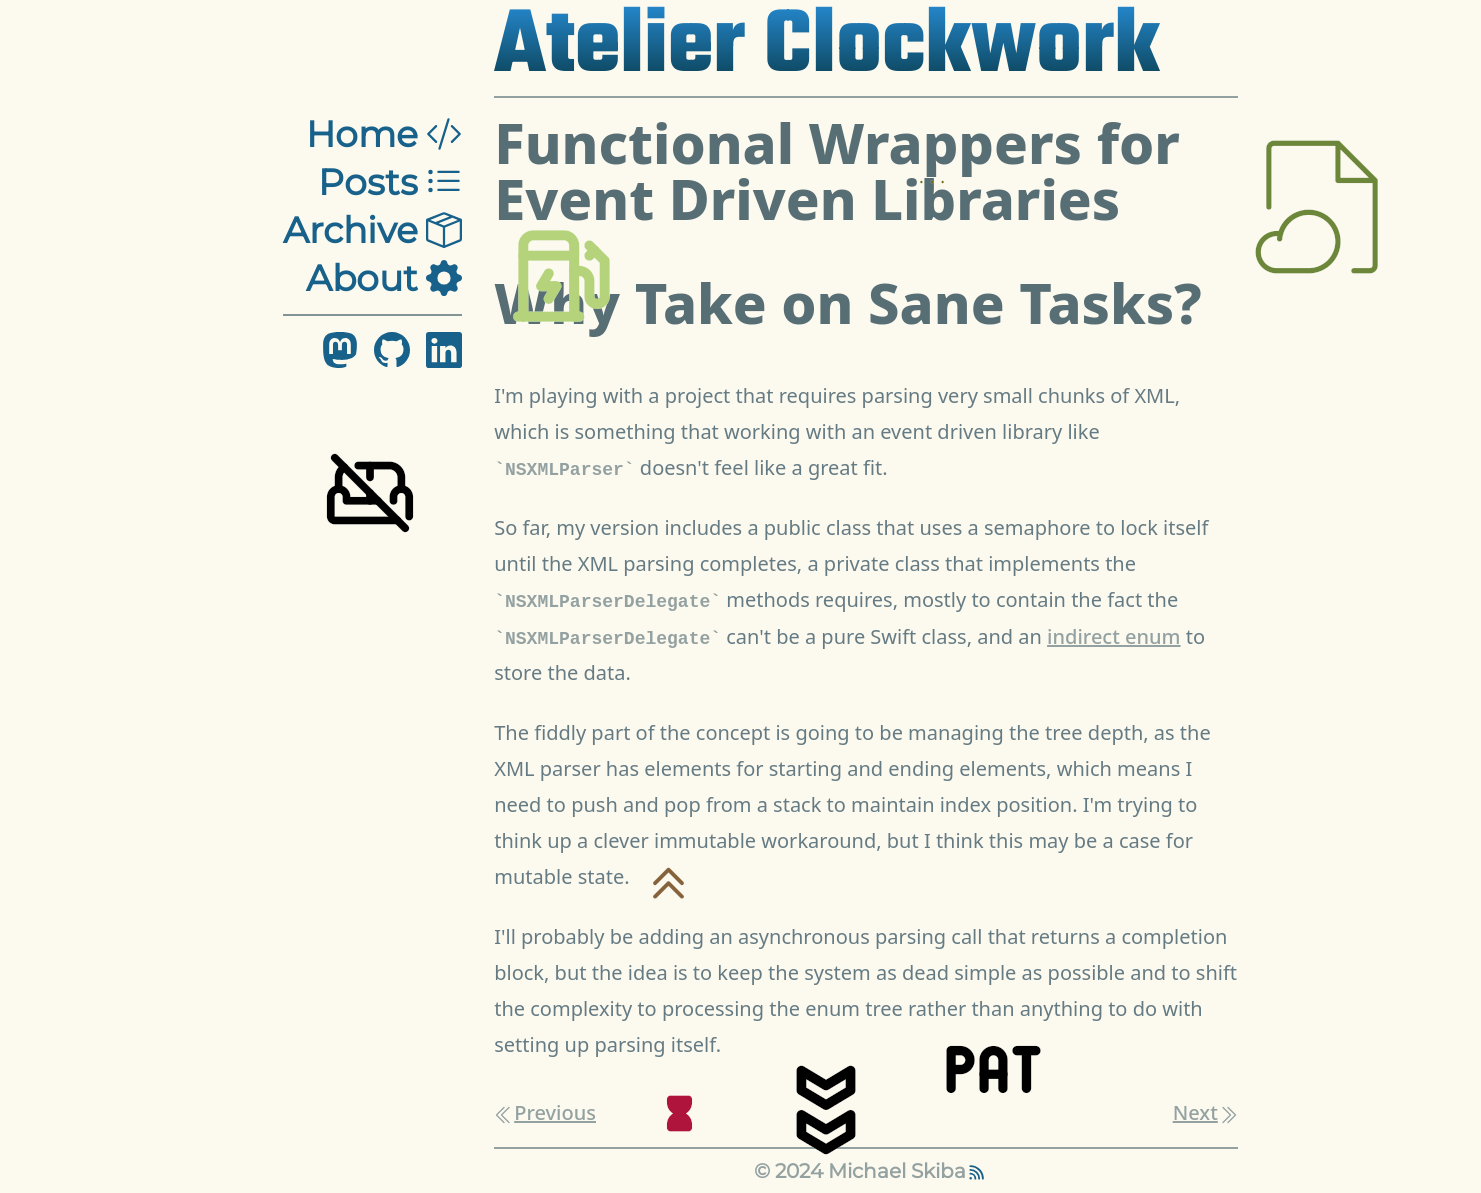 The height and width of the screenshot is (1193, 1481). I want to click on indicates furniture or seating is unavailable, so click(370, 493).